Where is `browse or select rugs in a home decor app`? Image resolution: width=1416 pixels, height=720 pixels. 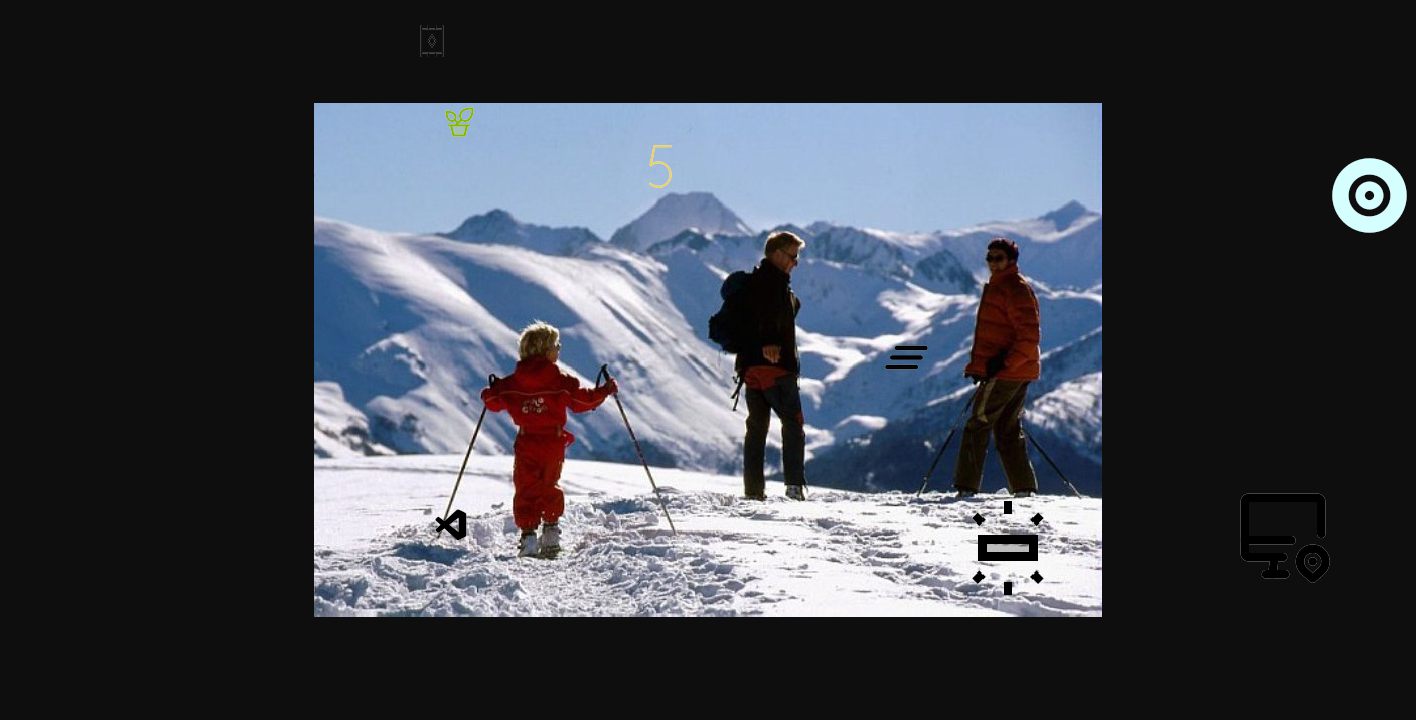
browse or select rugs in a home decor app is located at coordinates (432, 41).